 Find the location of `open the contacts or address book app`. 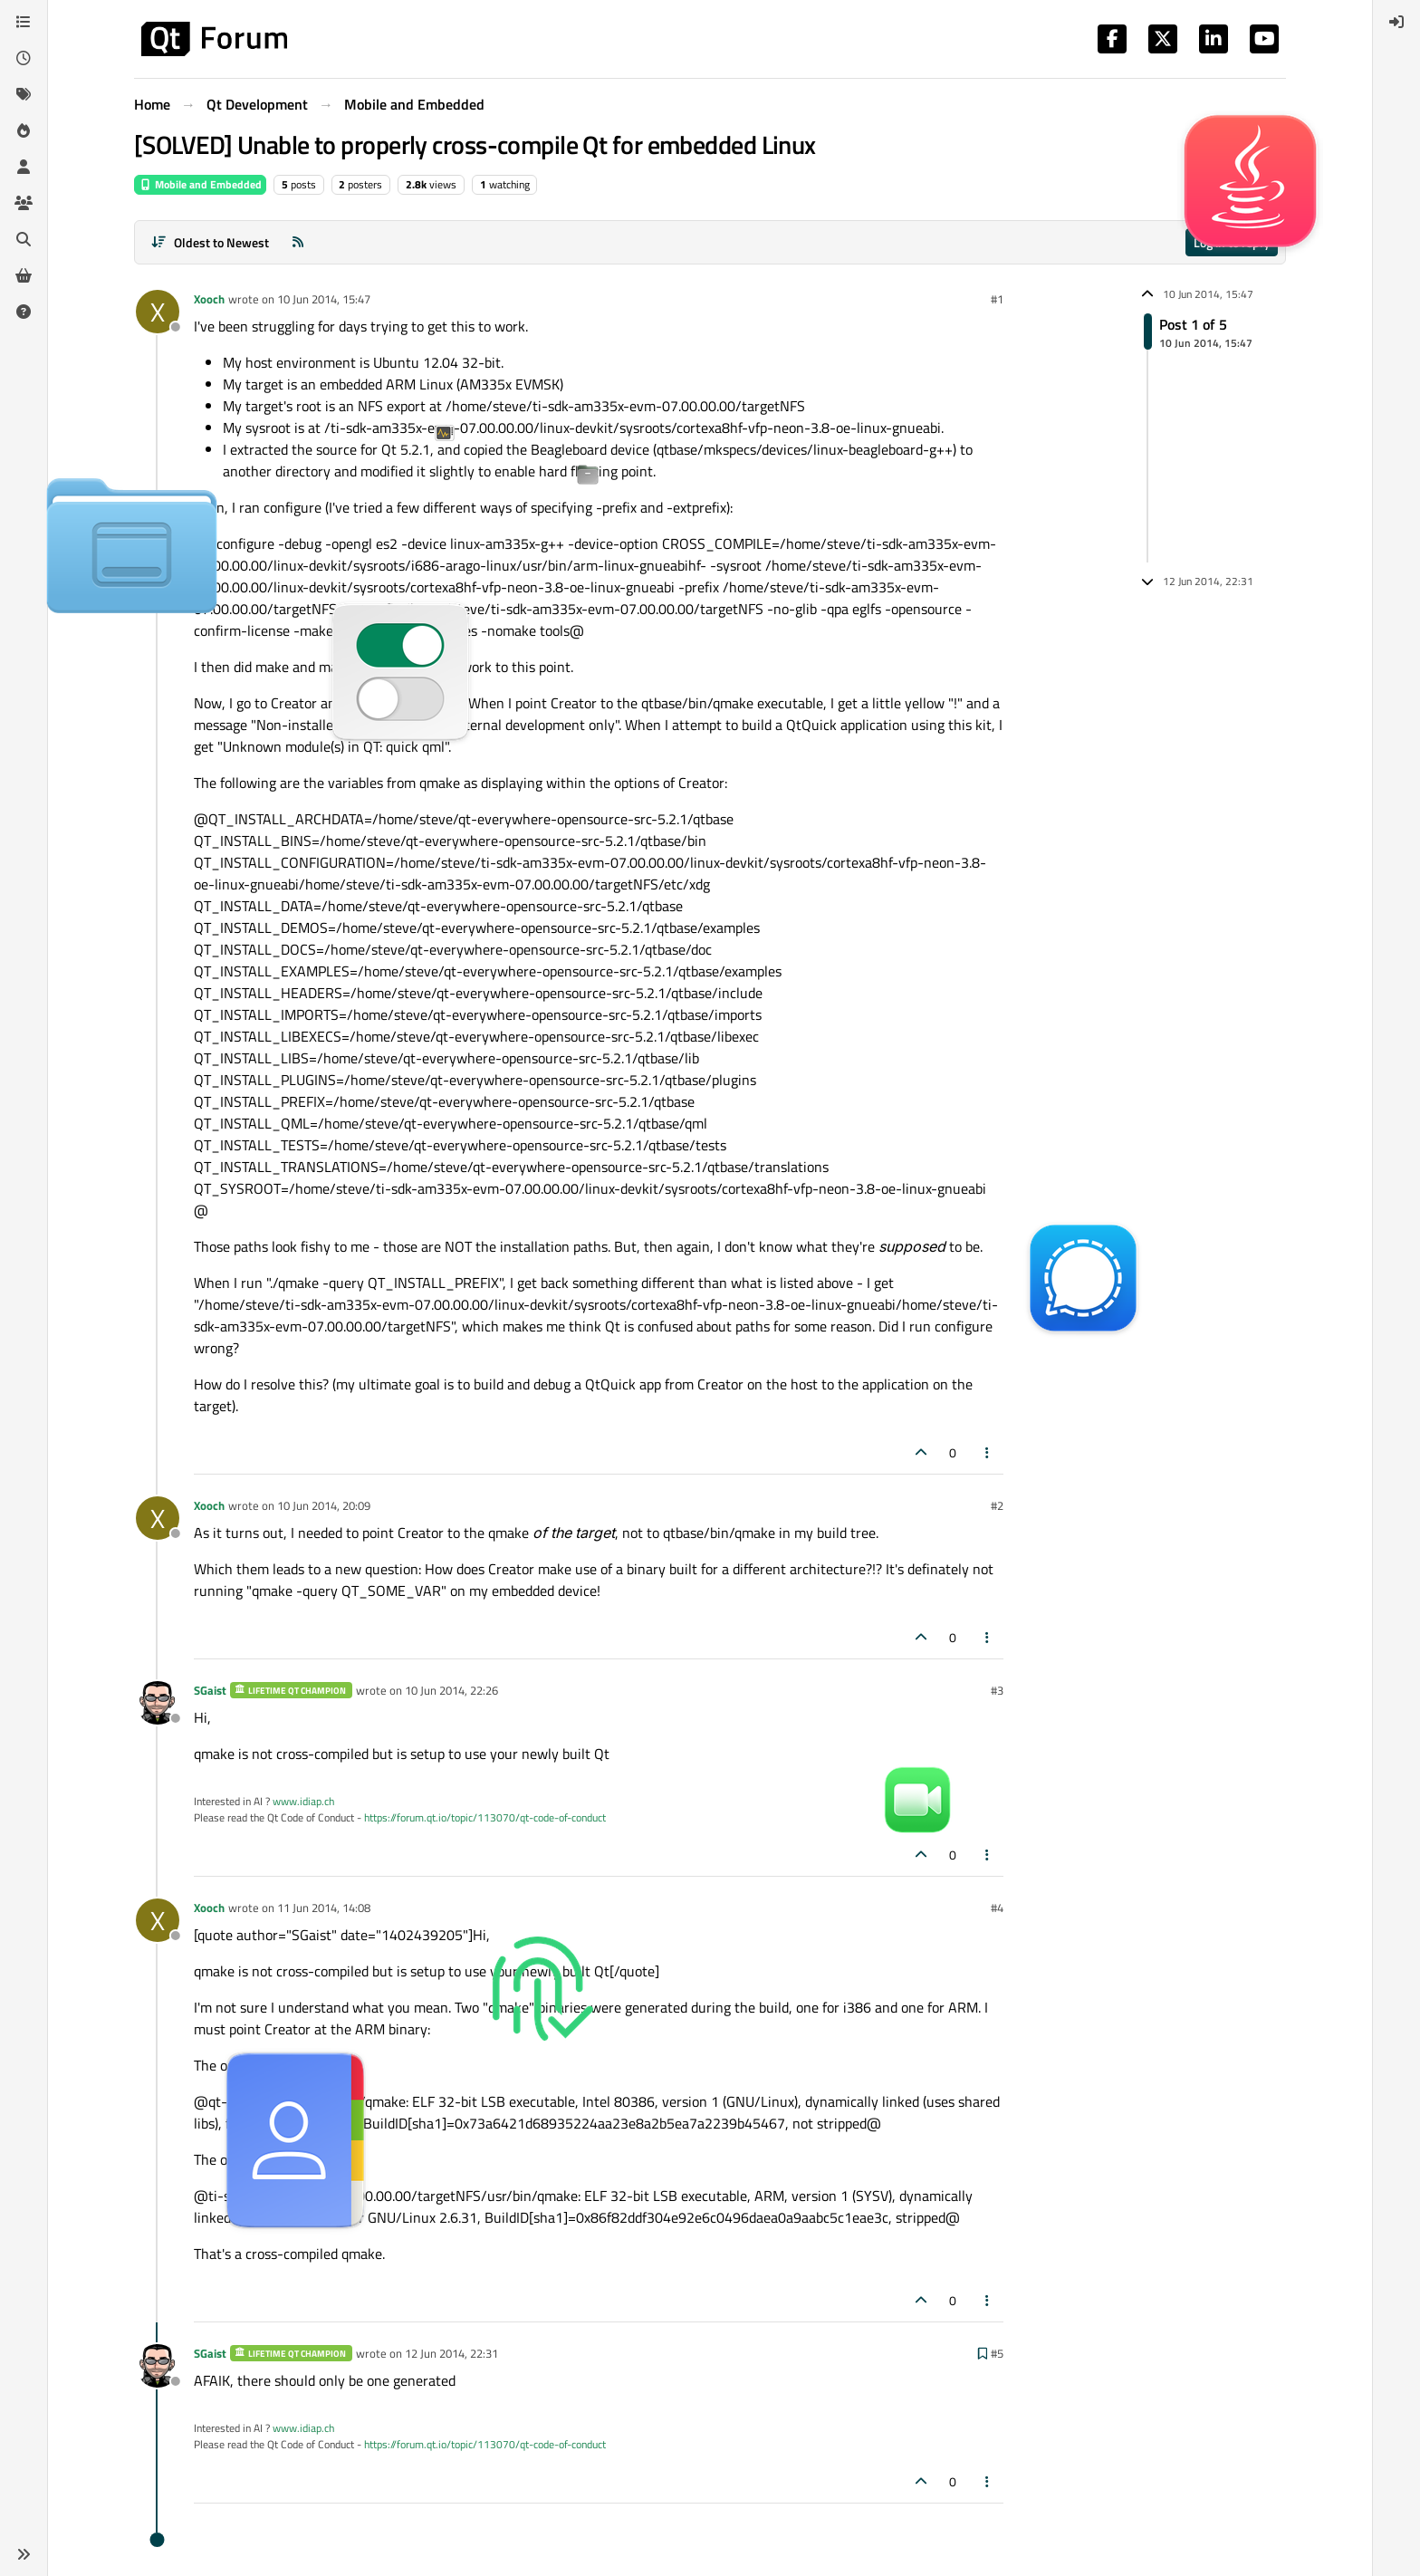

open the contacts or address book app is located at coordinates (295, 2140).